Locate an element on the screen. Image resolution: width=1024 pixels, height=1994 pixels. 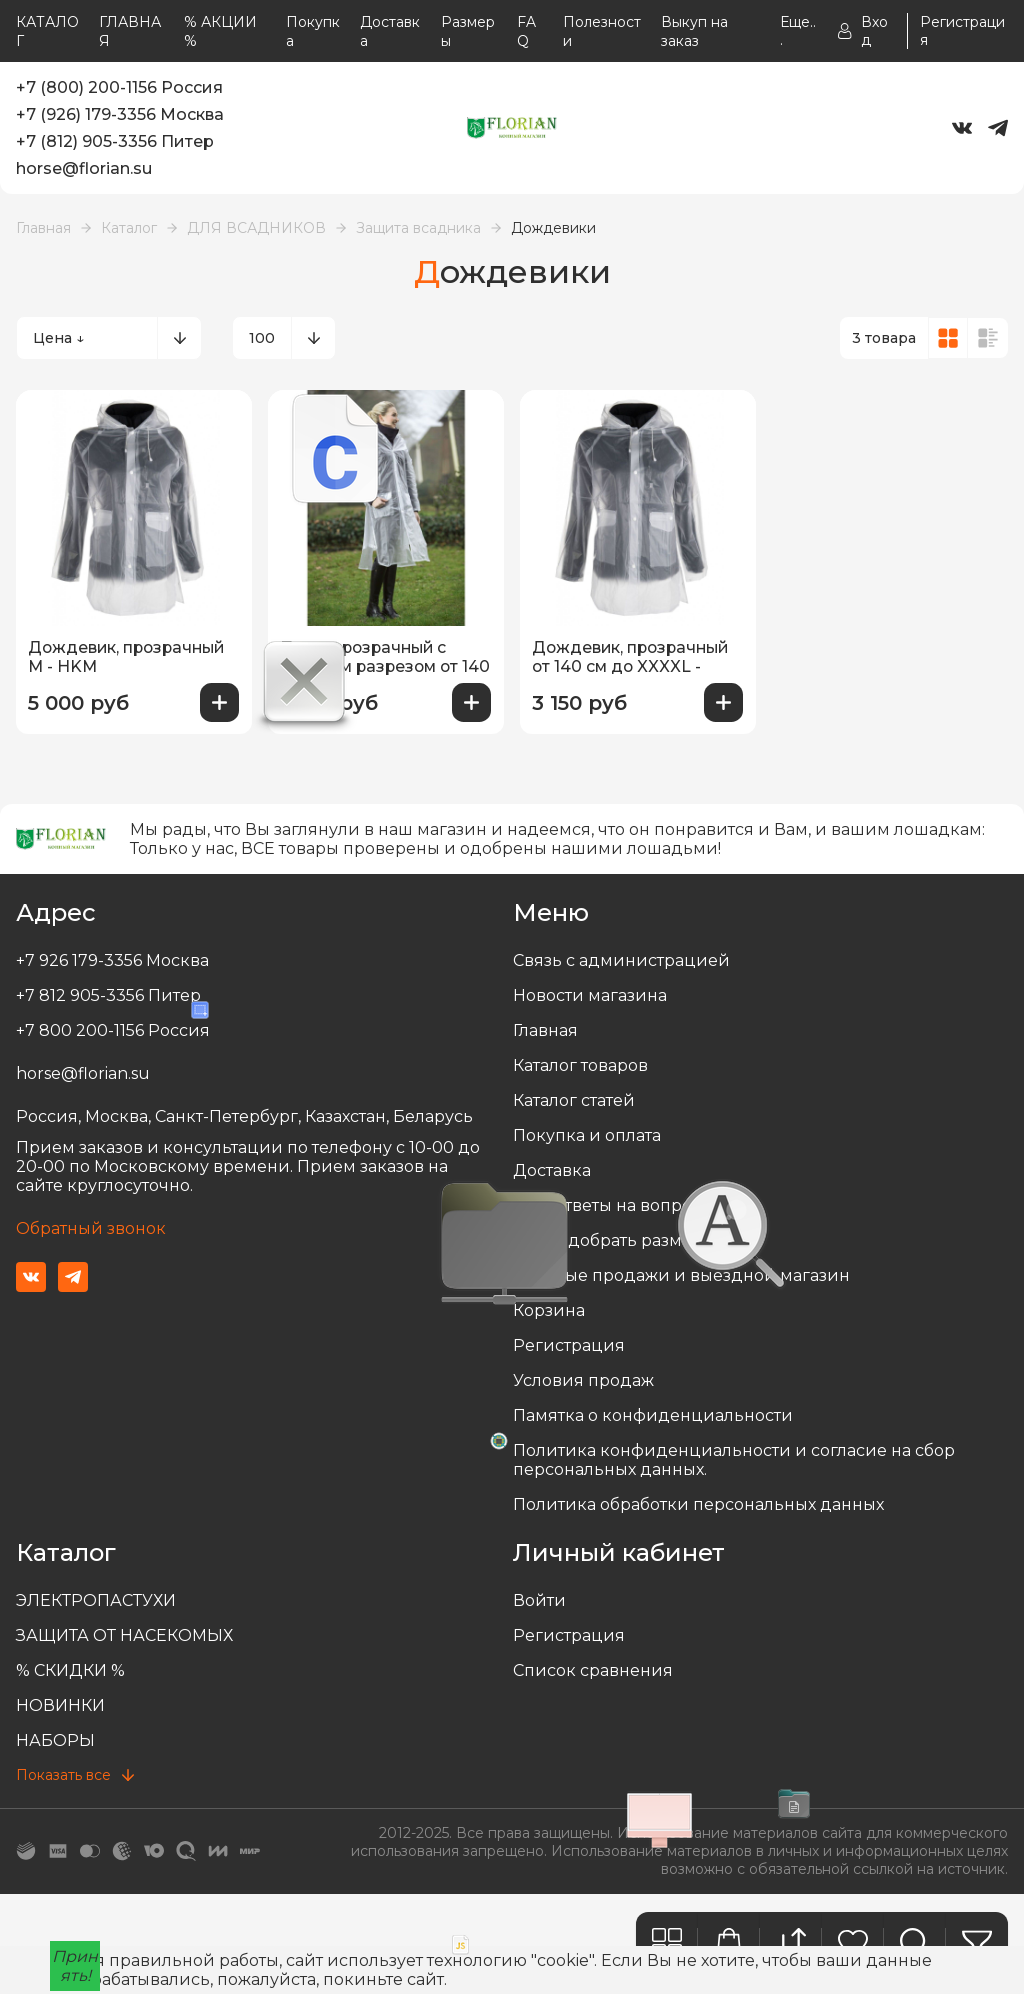
take a screenshot is located at coordinates (200, 1010).